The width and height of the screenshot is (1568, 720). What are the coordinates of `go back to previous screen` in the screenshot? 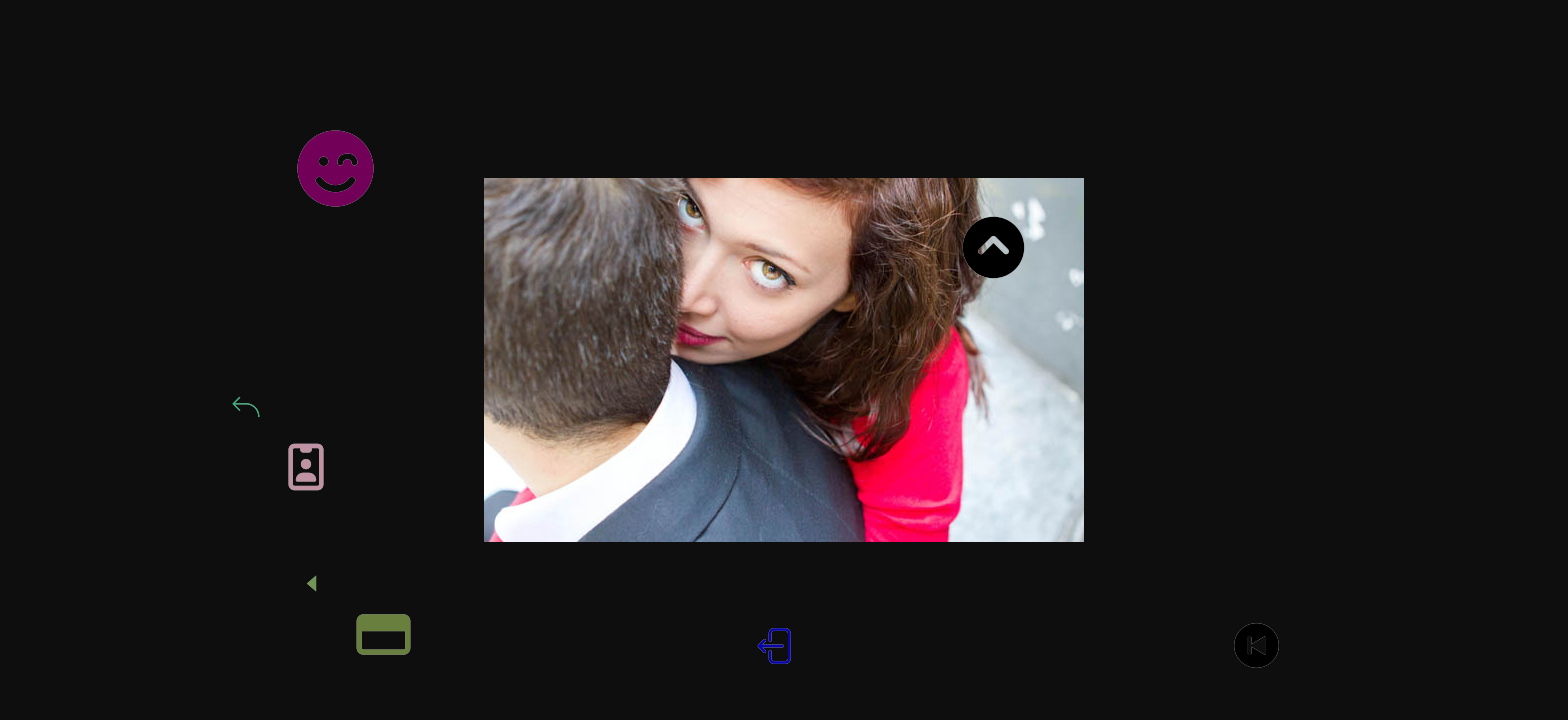 It's located at (246, 407).